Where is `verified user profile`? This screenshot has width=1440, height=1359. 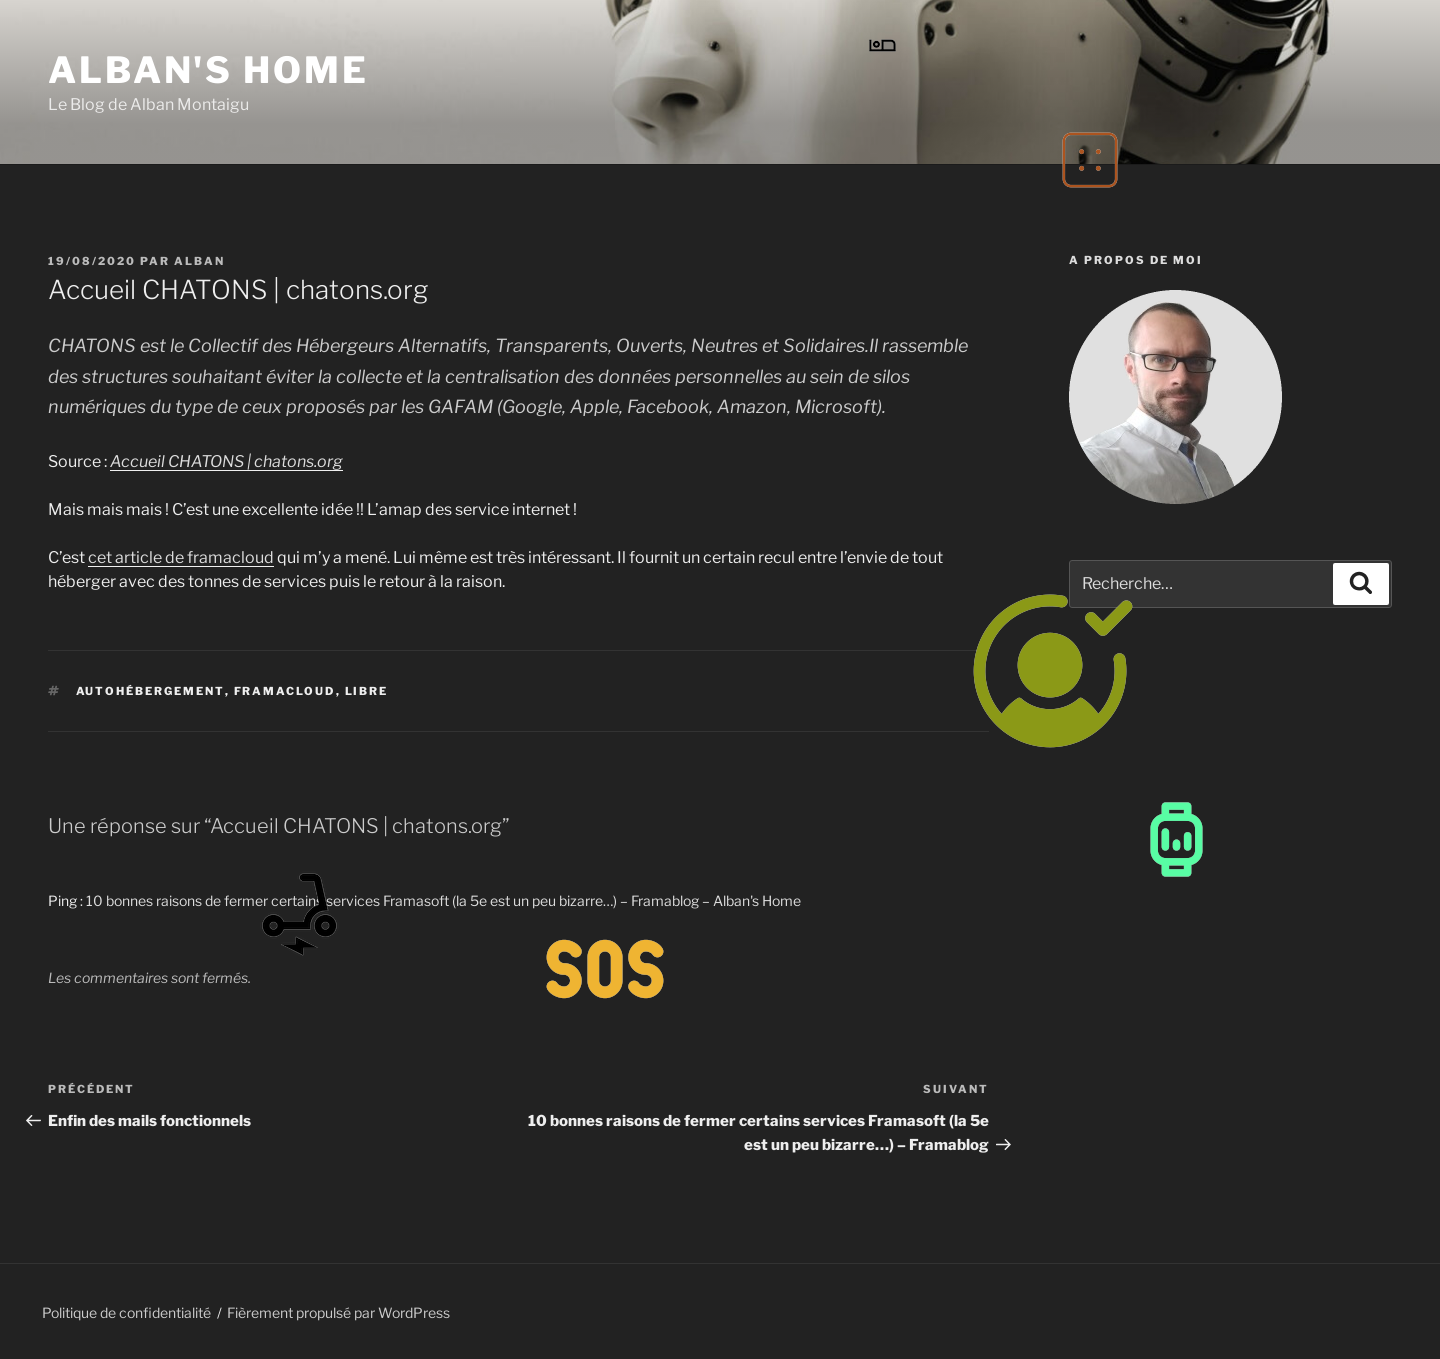
verified user profile is located at coordinates (1050, 671).